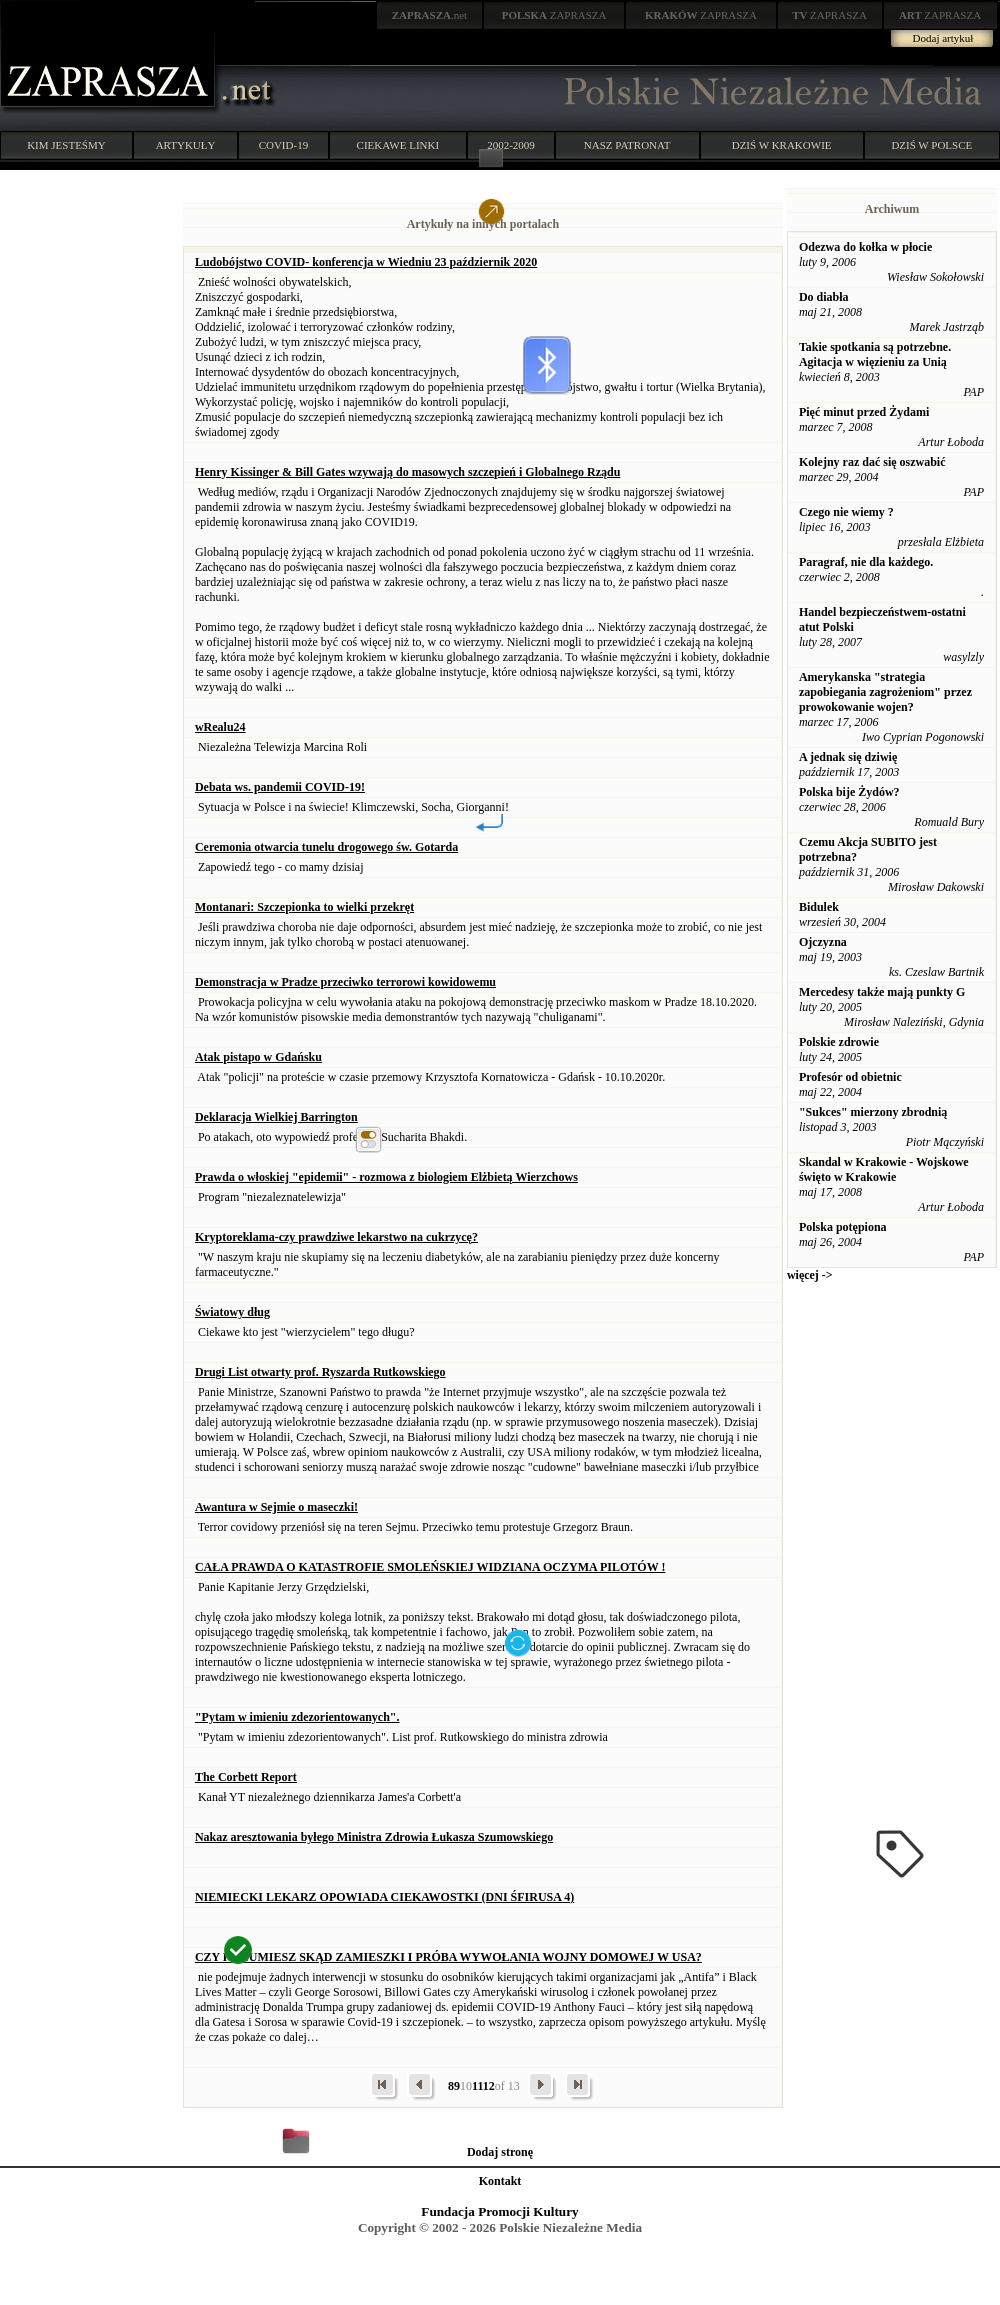 This screenshot has height=2305, width=1000. Describe the element at coordinates (491, 158) in the screenshot. I see `indicates magic trackpad is connected via bluetooth` at that location.